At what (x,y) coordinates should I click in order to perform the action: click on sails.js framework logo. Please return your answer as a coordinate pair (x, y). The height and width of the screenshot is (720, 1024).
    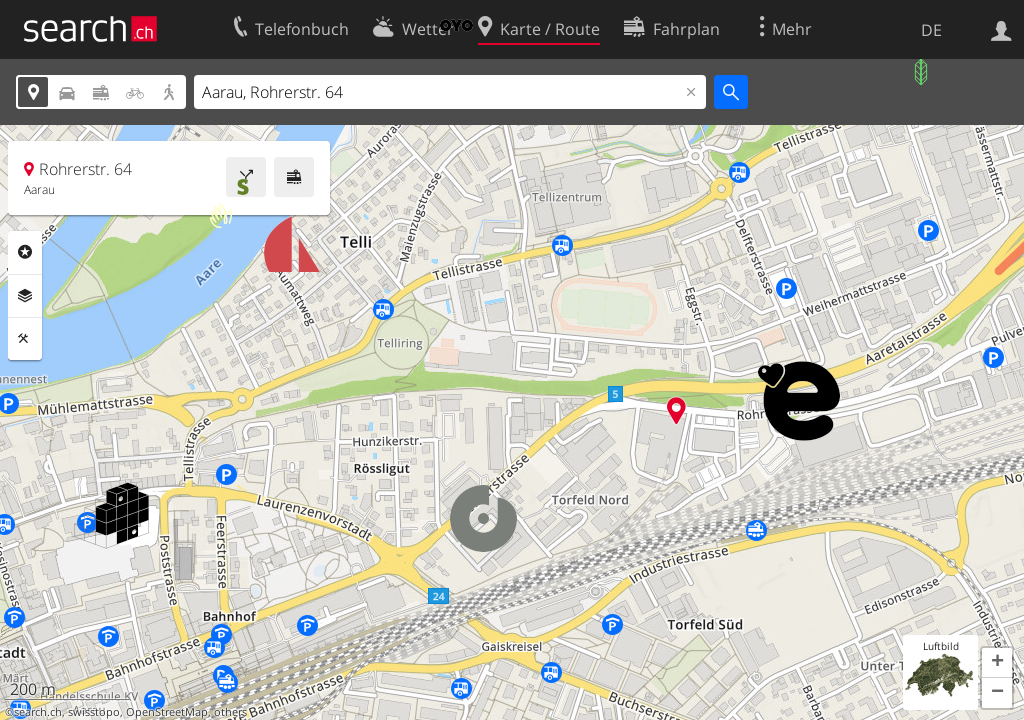
    Looking at the image, I should click on (292, 244).